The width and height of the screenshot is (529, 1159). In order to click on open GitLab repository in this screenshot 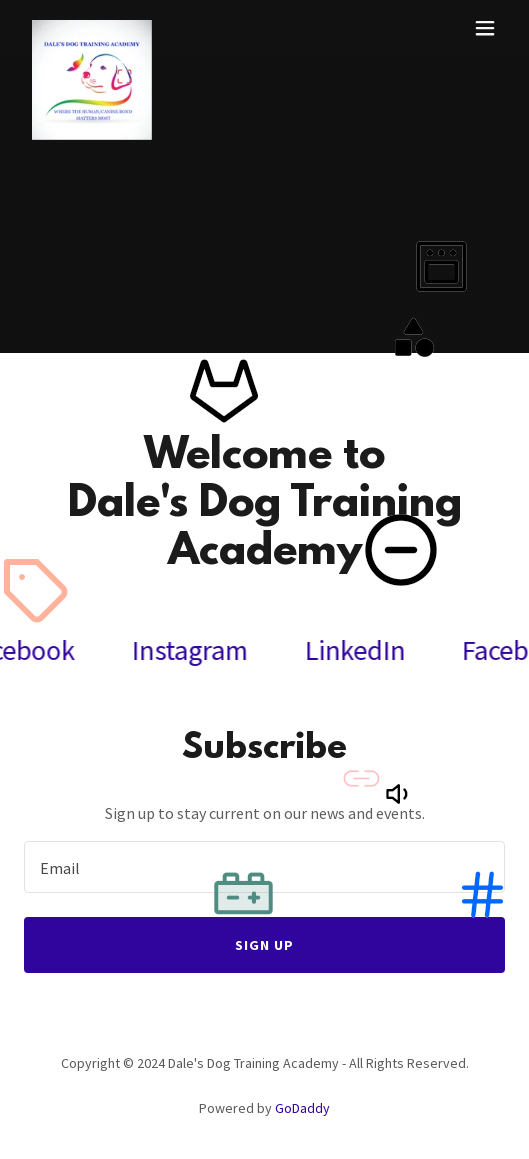, I will do `click(224, 391)`.